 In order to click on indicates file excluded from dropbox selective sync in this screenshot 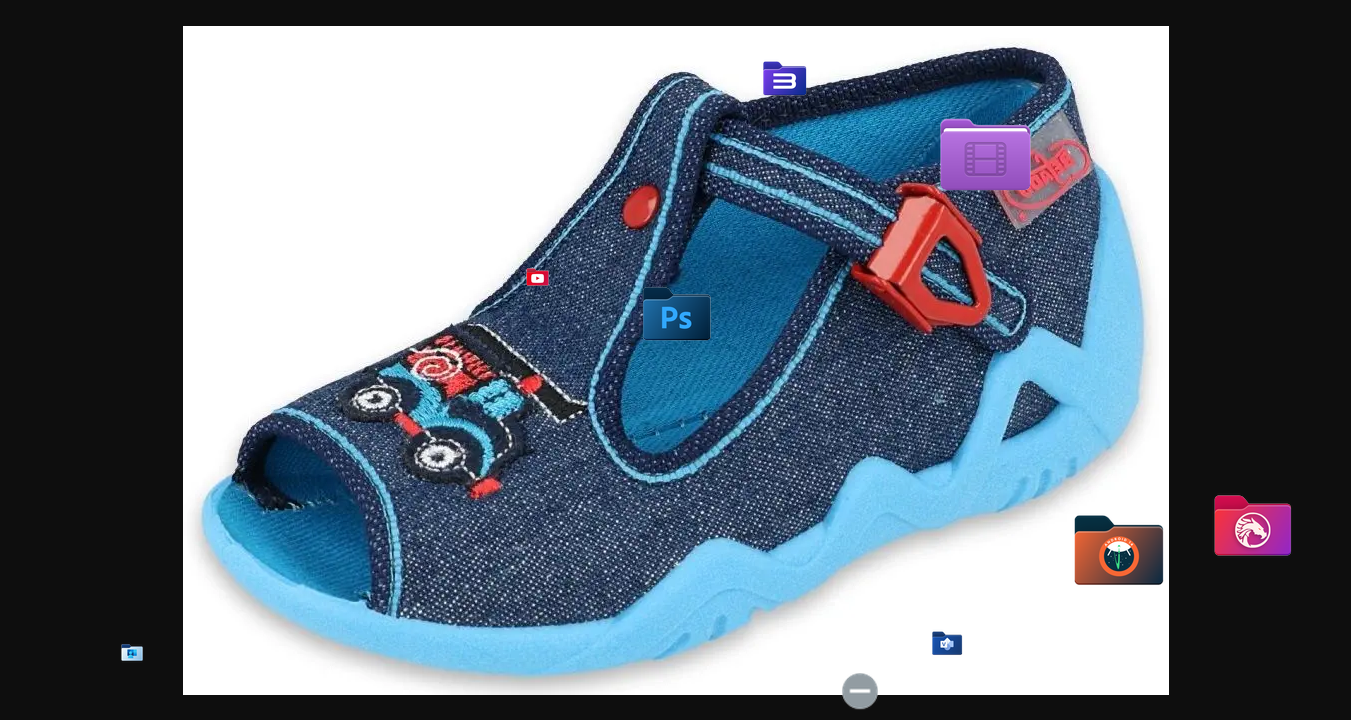, I will do `click(860, 691)`.